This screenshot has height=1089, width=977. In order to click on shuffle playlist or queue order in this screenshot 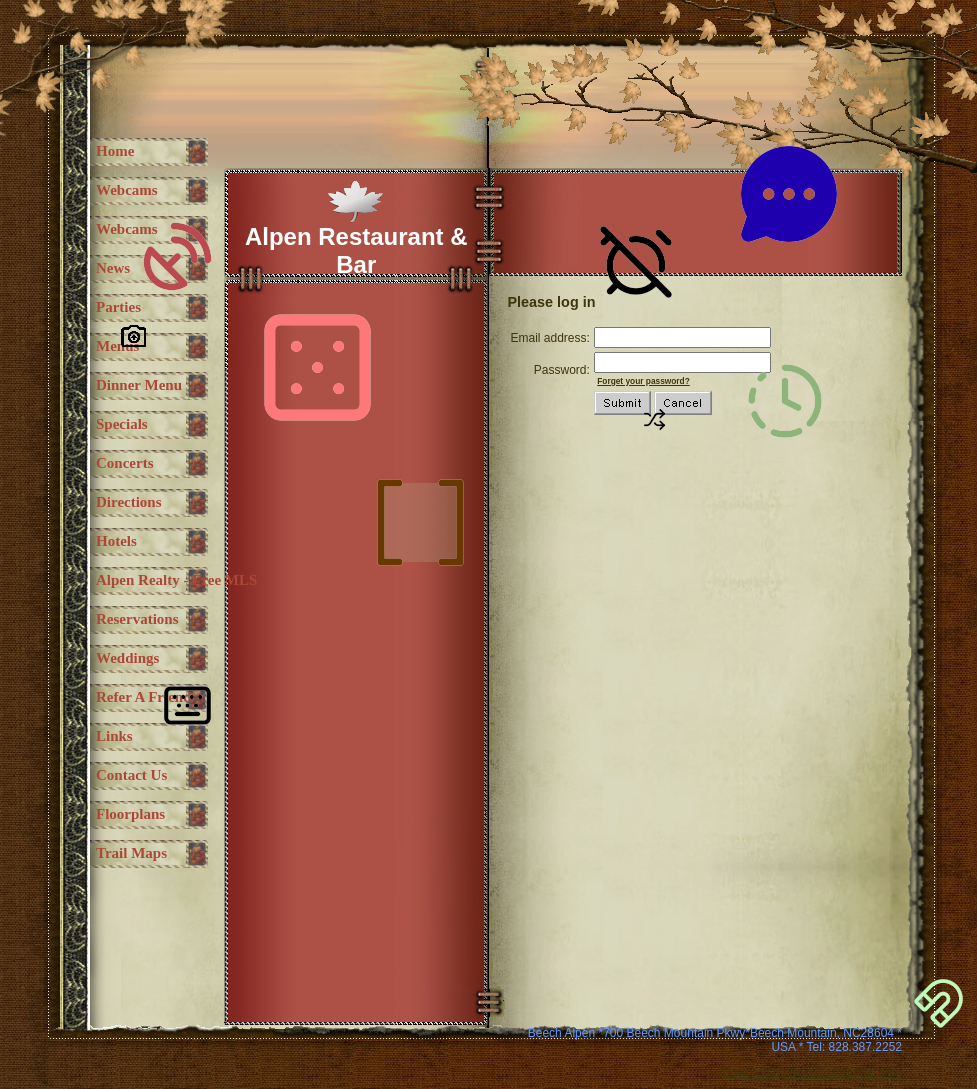, I will do `click(654, 419)`.